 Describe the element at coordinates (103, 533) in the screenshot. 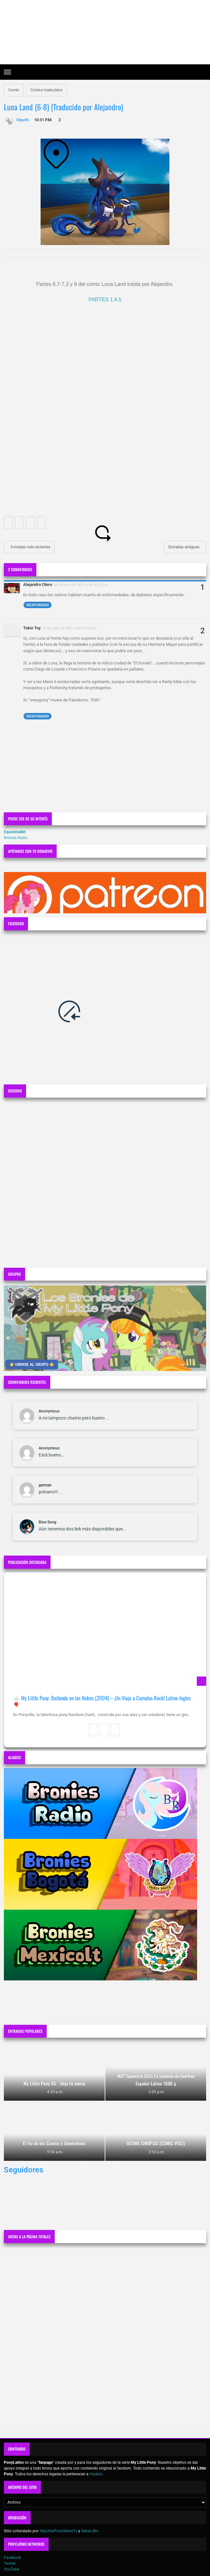

I see `repeat or iterate through items` at that location.